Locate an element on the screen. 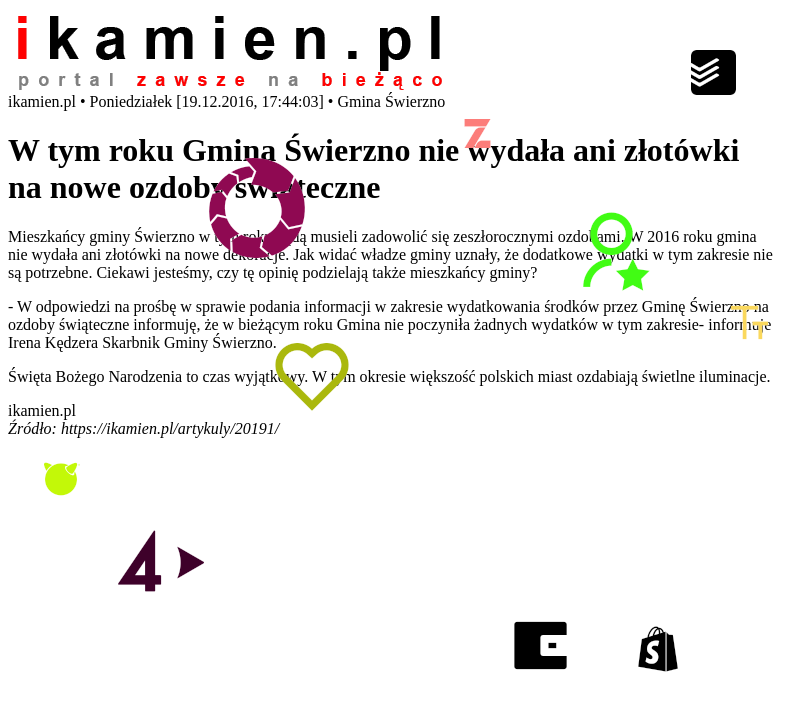  open Todoist app is located at coordinates (713, 72).